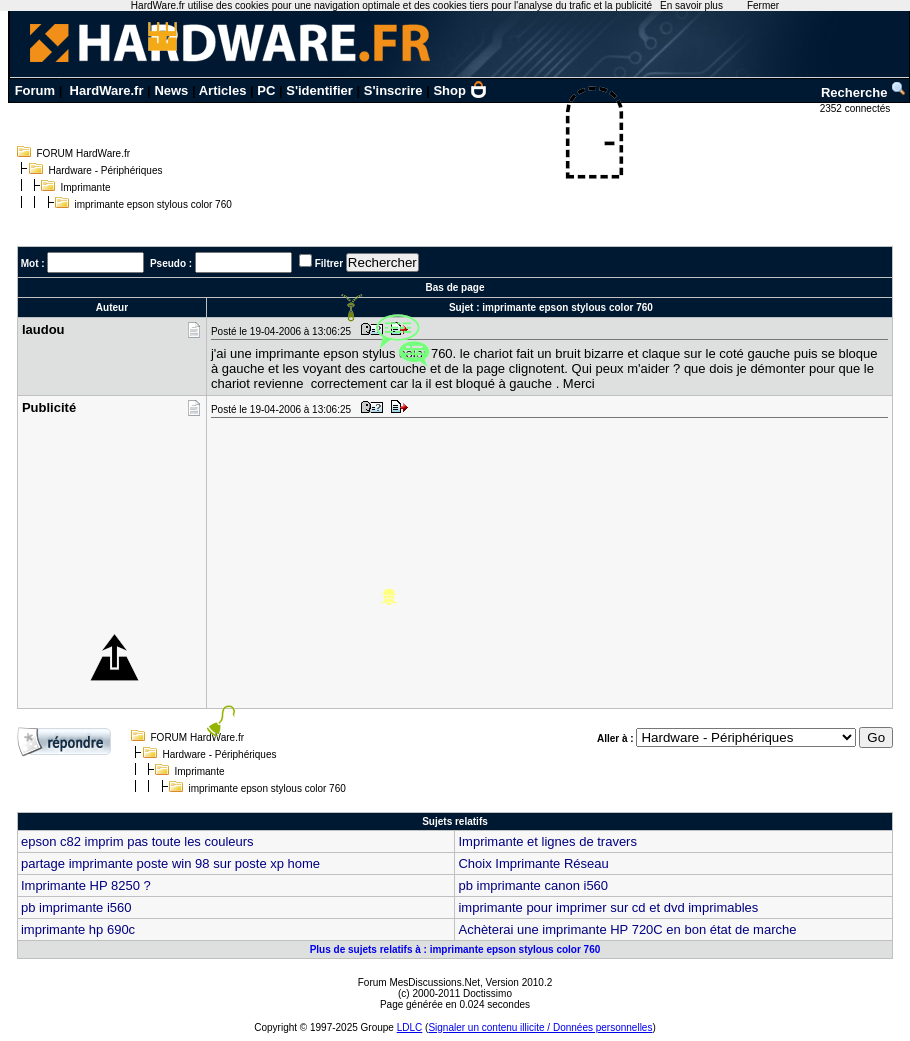 Image resolution: width=910 pixels, height=1041 pixels. What do you see at coordinates (114, 656) in the screenshot?
I see `play a card from your hand` at bounding box center [114, 656].